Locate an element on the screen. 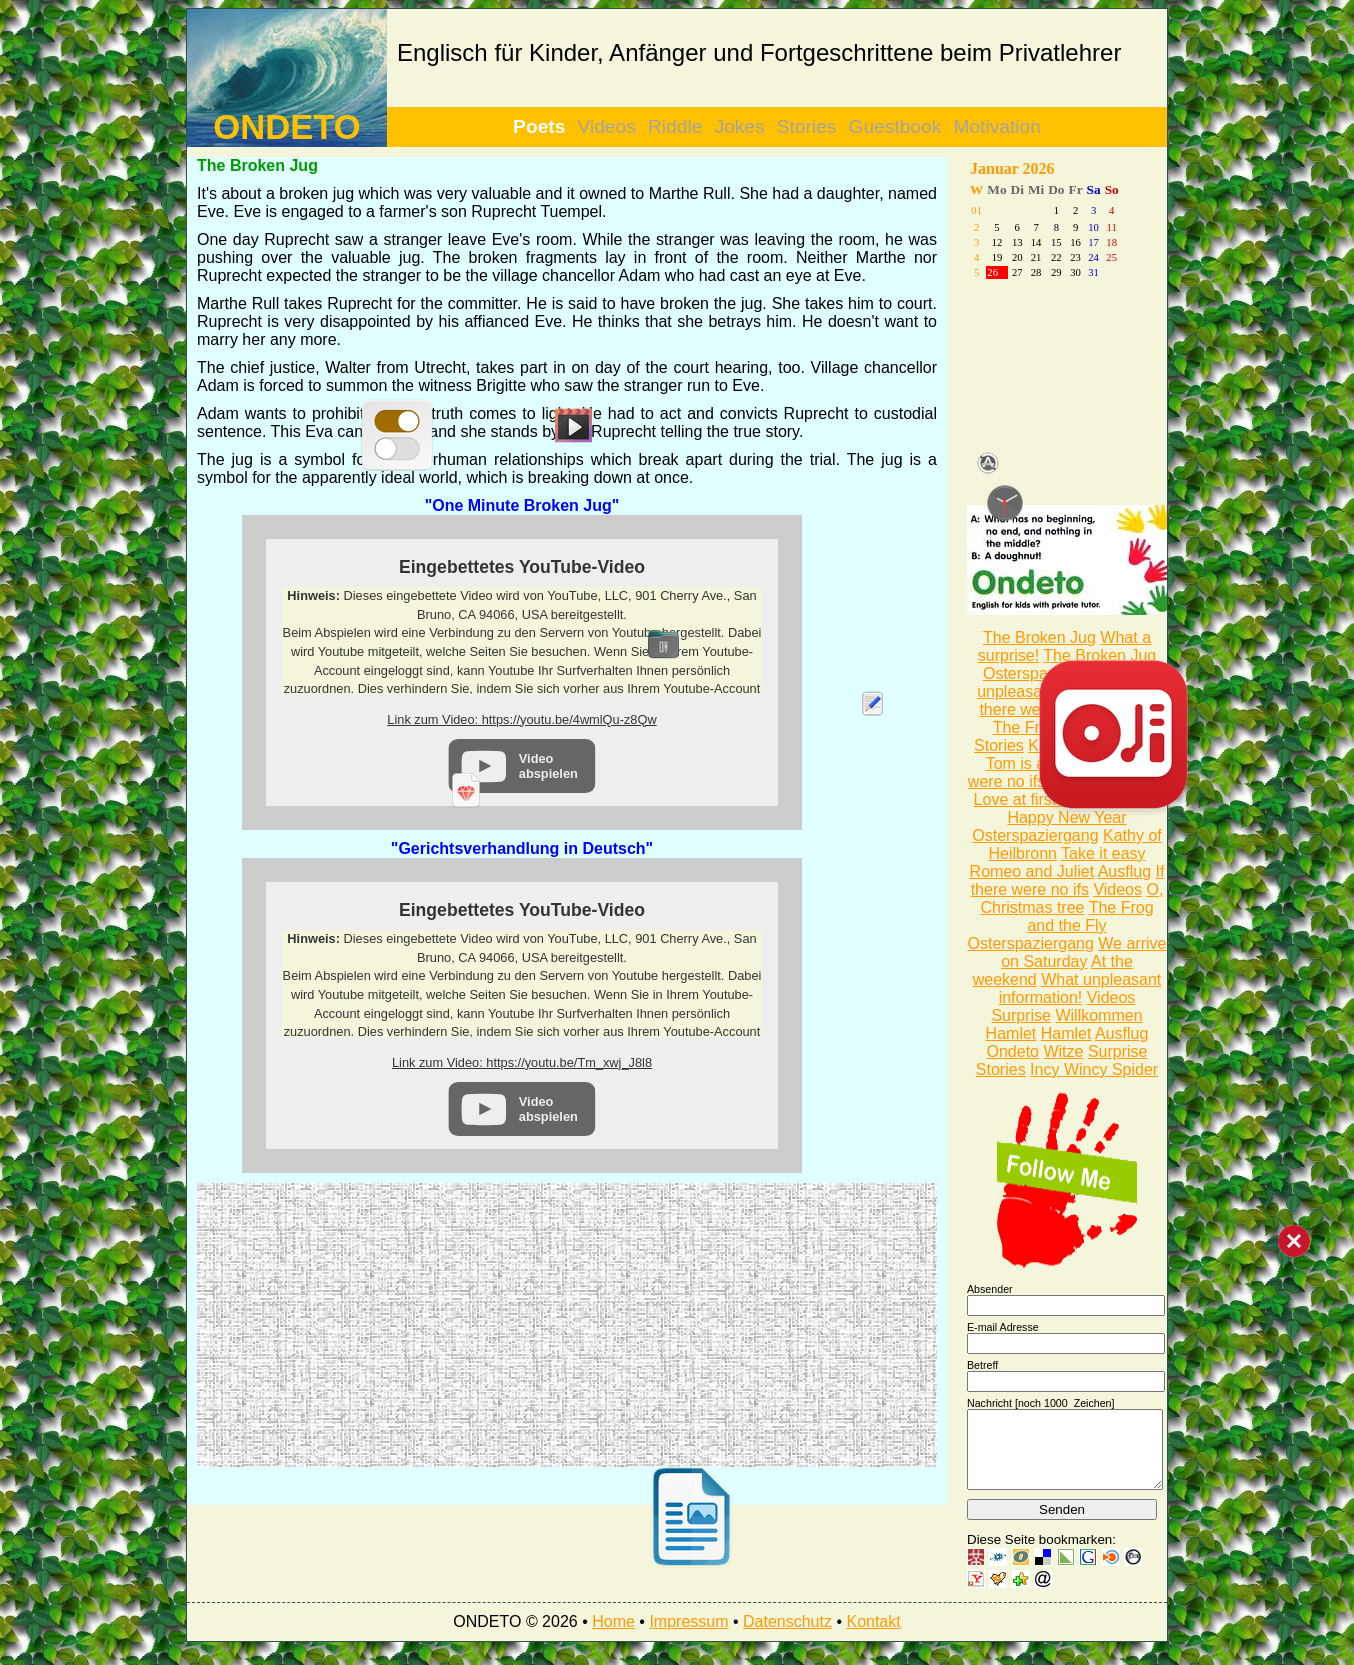  check for available software updates is located at coordinates (988, 463).